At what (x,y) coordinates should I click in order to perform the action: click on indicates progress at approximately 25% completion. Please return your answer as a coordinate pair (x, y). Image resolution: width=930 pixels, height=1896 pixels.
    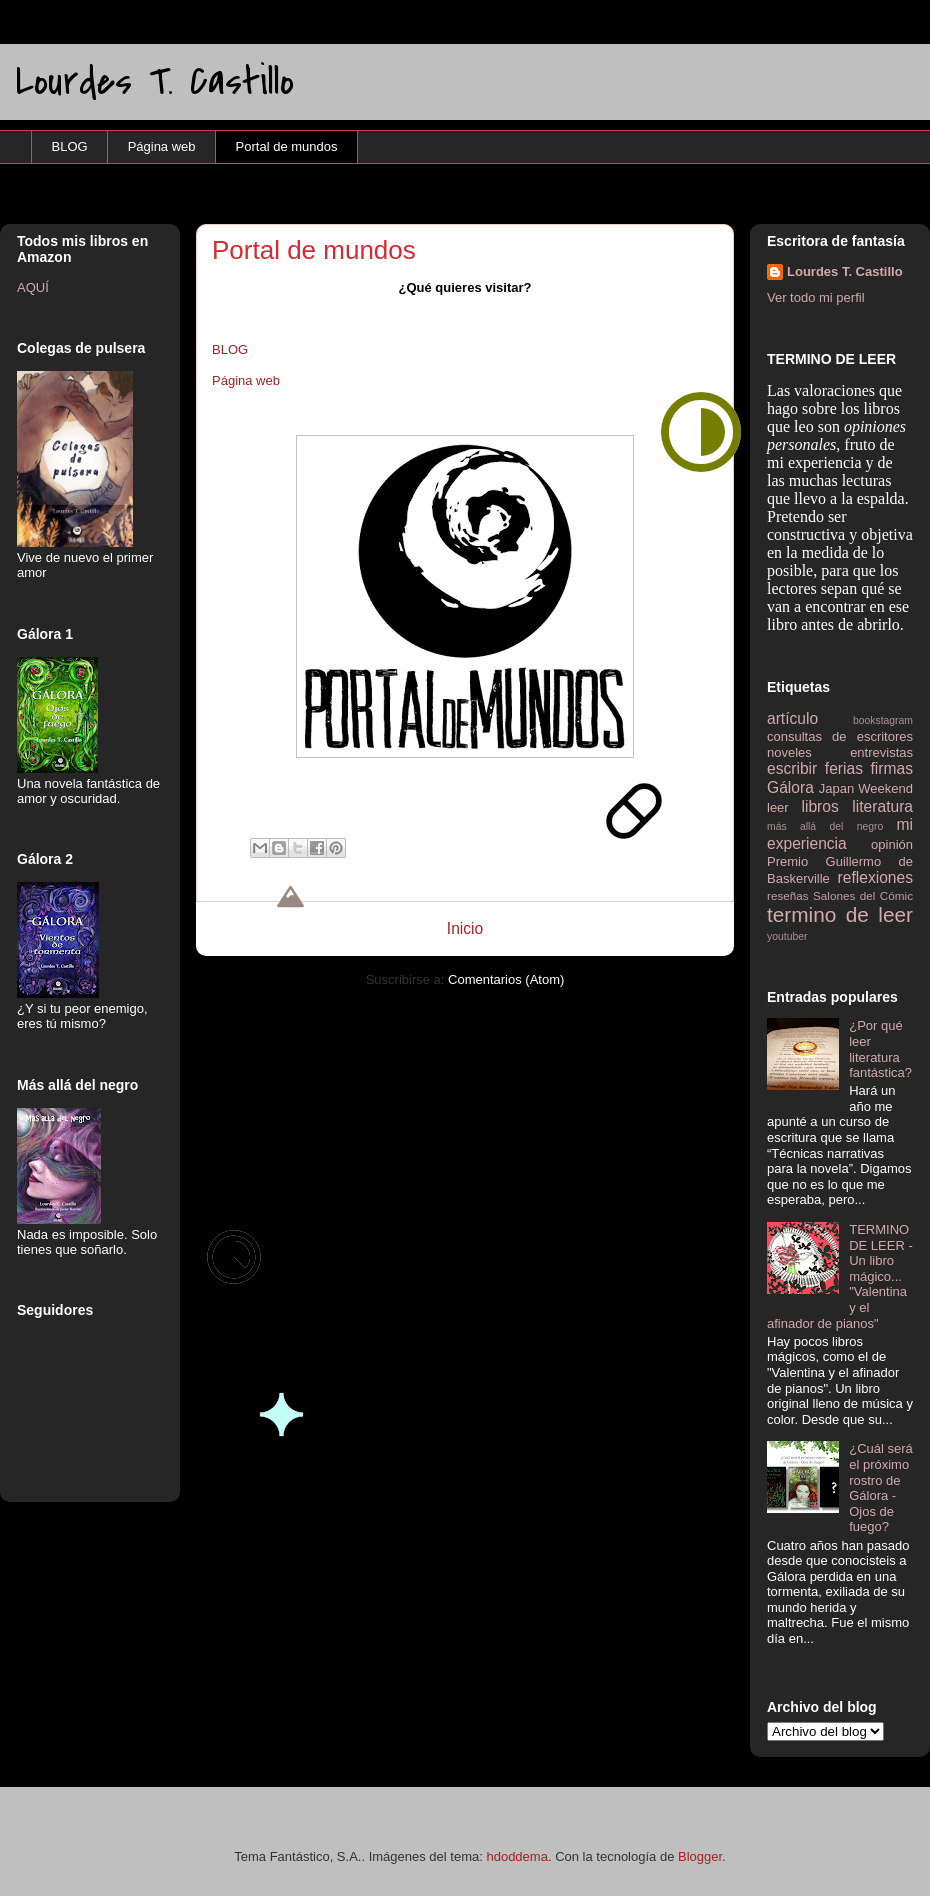
    Looking at the image, I should click on (234, 1257).